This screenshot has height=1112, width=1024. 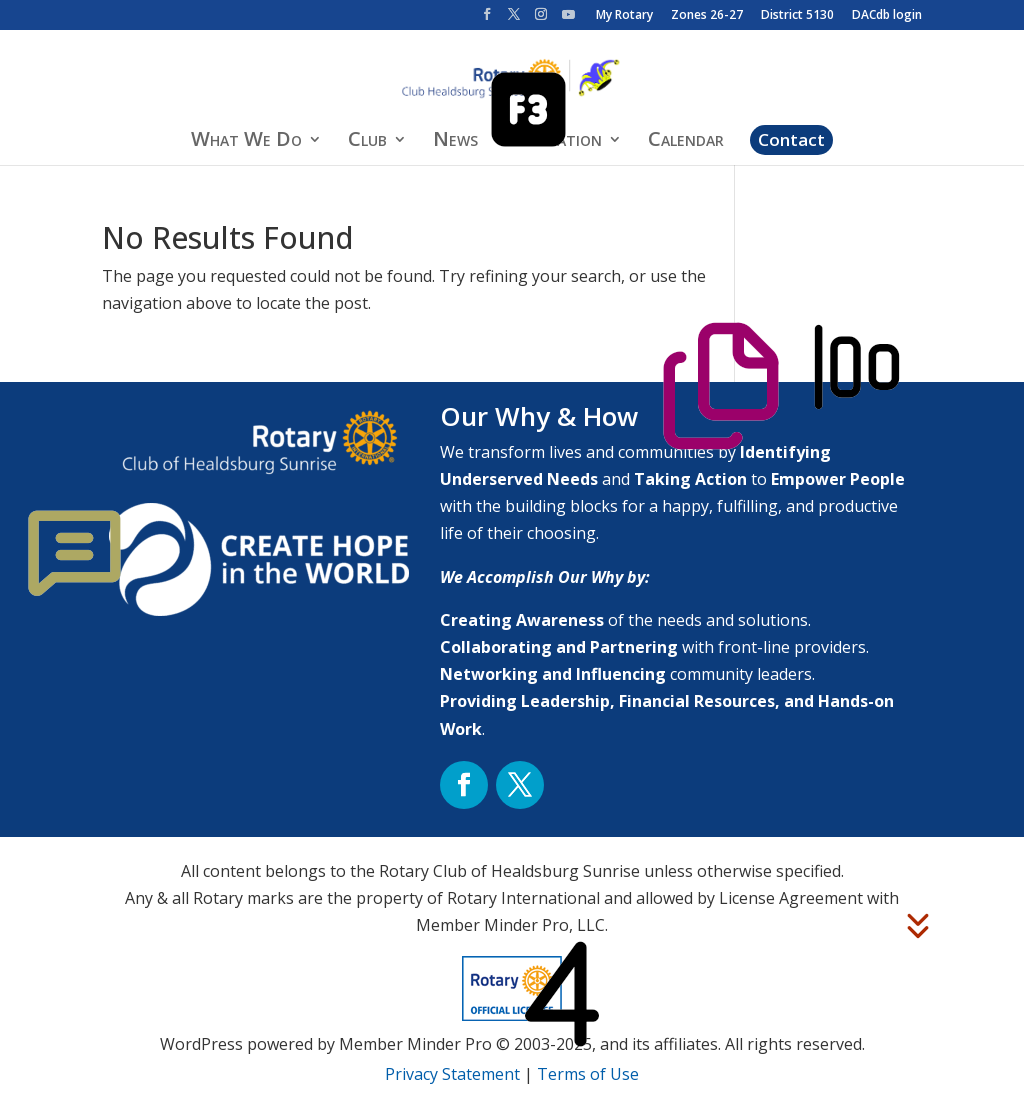 I want to click on align items to the start horizontally, so click(x=857, y=367).